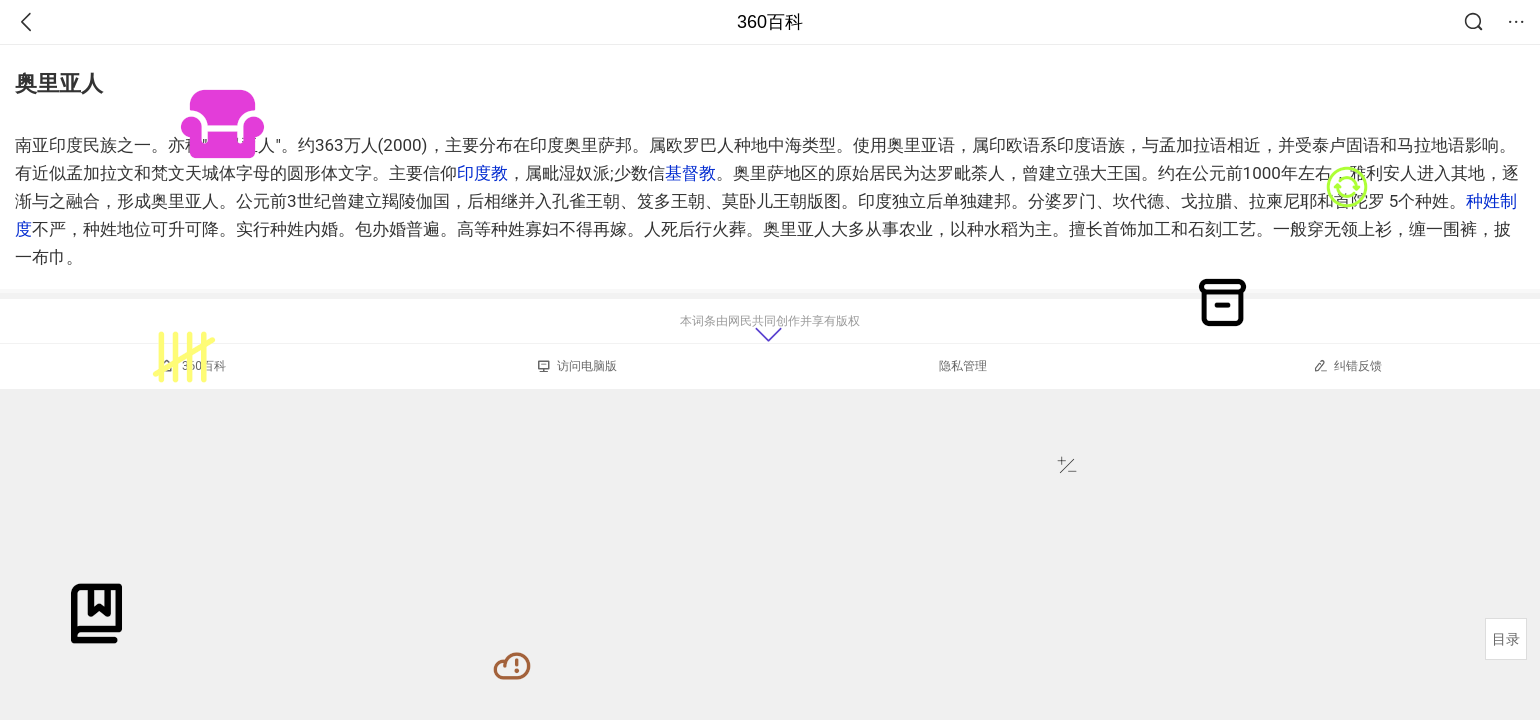 The height and width of the screenshot is (720, 1540). What do you see at coordinates (1347, 187) in the screenshot?
I see `sync data with cloud or server` at bounding box center [1347, 187].